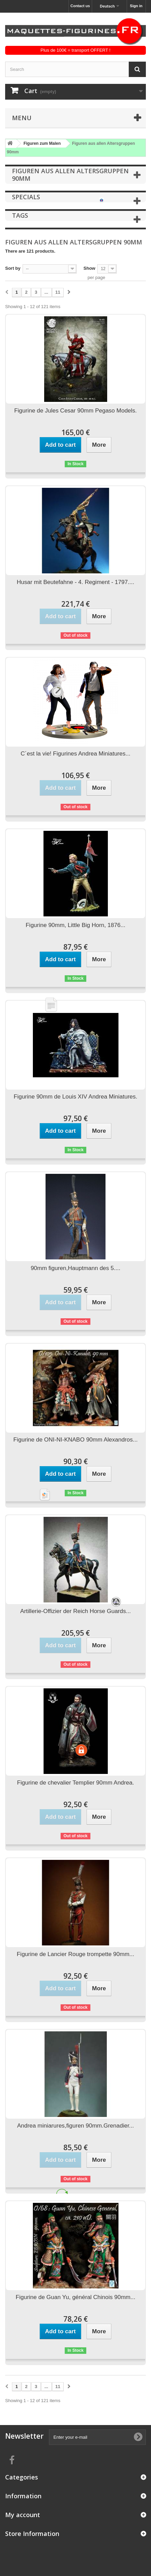 Image resolution: width=151 pixels, height=2576 pixels. What do you see at coordinates (45, 1495) in the screenshot?
I see `open a presentation file` at bounding box center [45, 1495].